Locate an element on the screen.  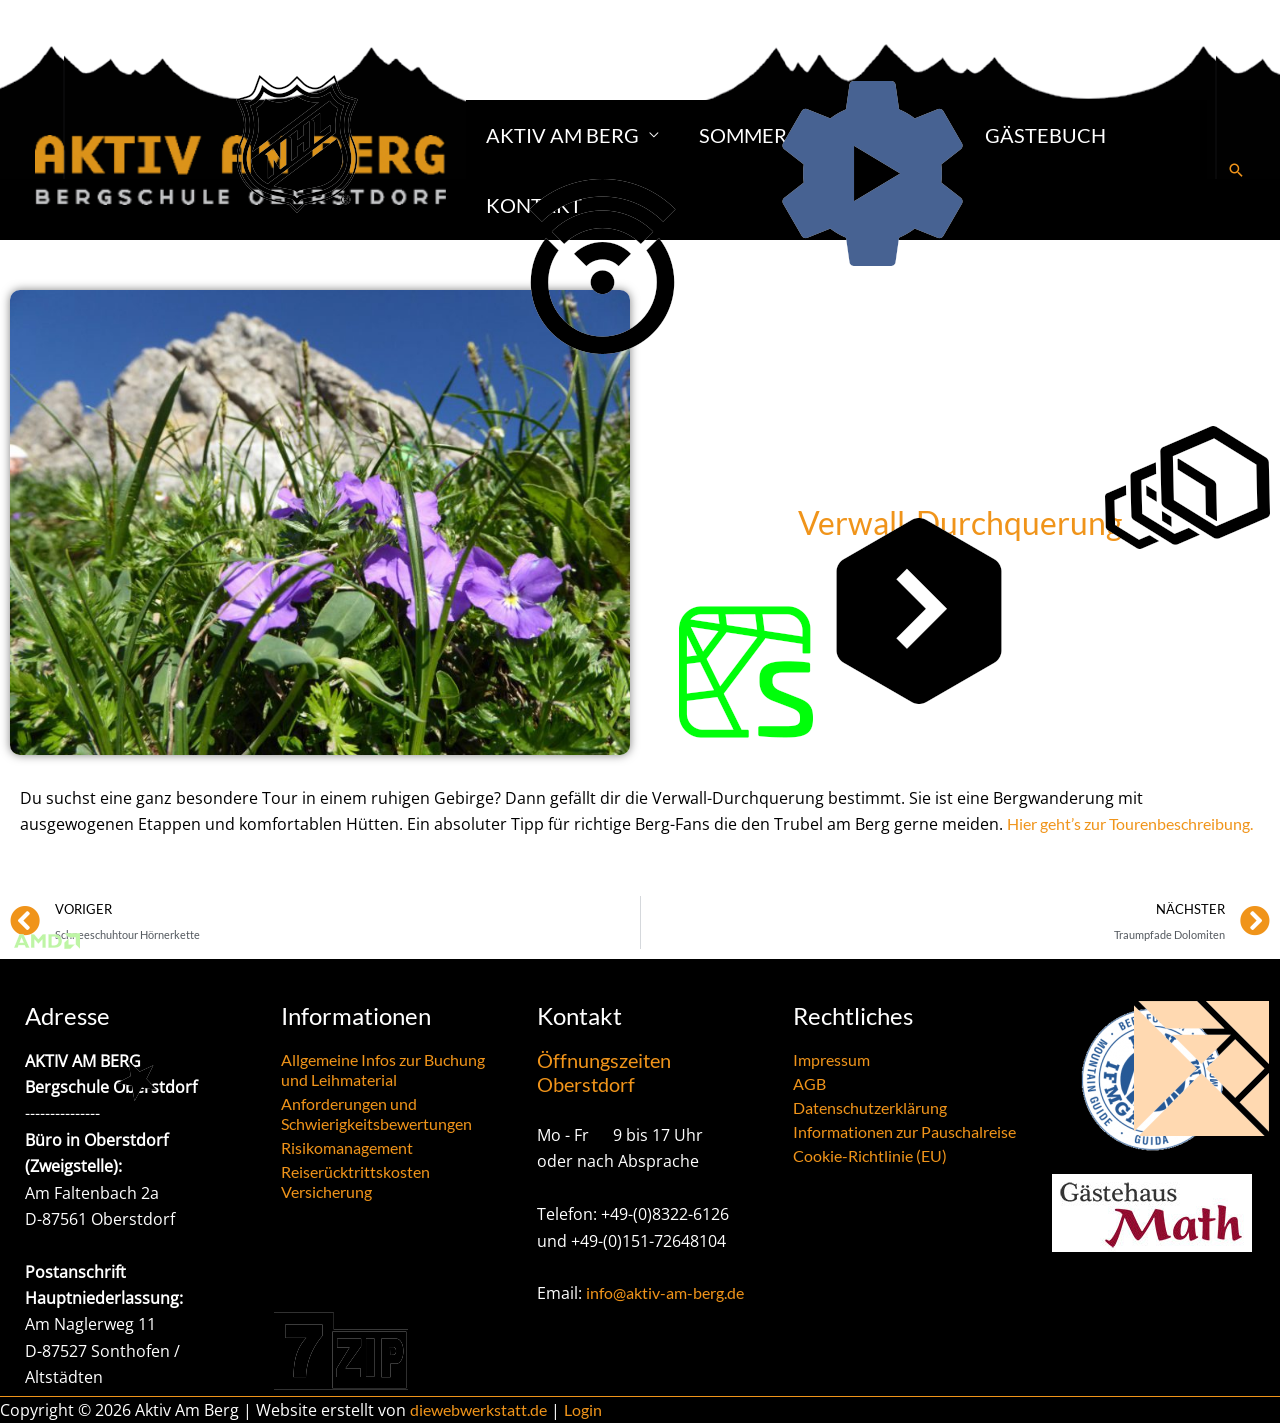
buddy CI/CD platform logo is located at coordinates (919, 611).